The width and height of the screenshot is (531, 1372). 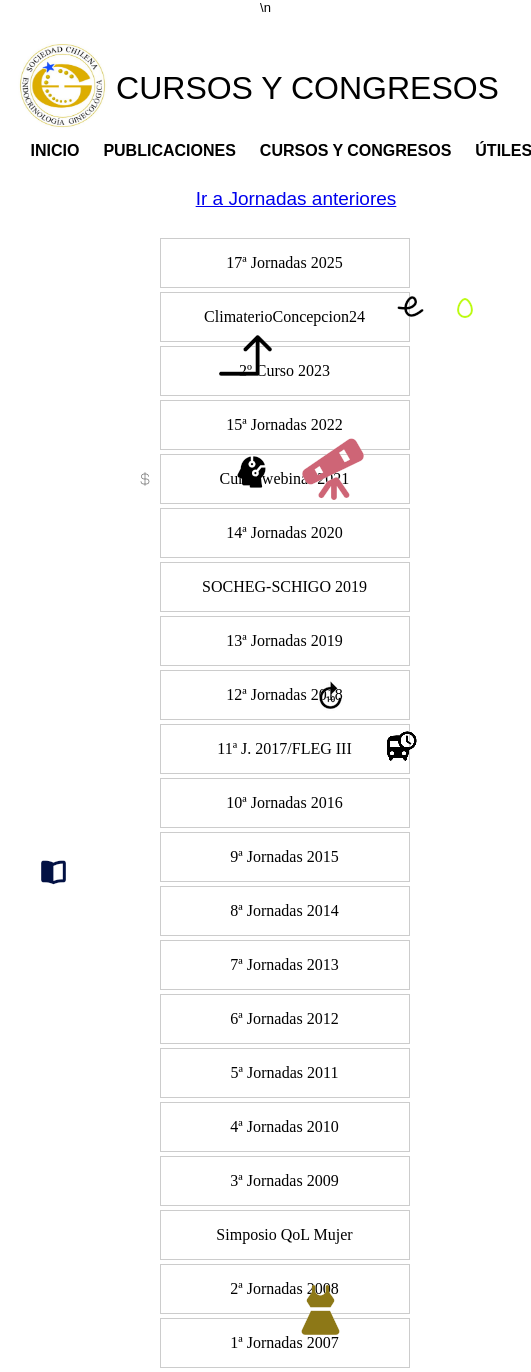 I want to click on browse women's clothing or dresses, so click(x=320, y=1312).